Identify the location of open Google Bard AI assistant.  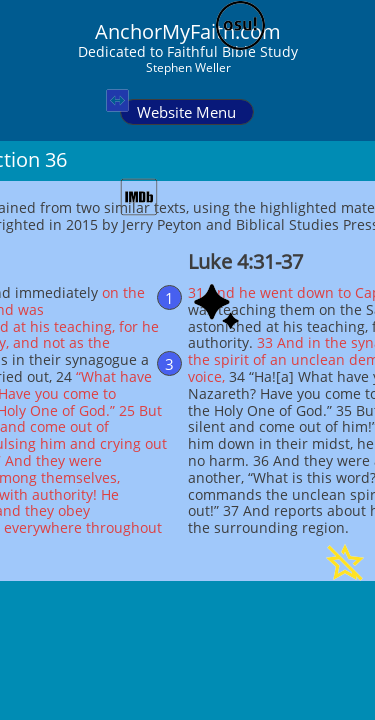
(216, 306).